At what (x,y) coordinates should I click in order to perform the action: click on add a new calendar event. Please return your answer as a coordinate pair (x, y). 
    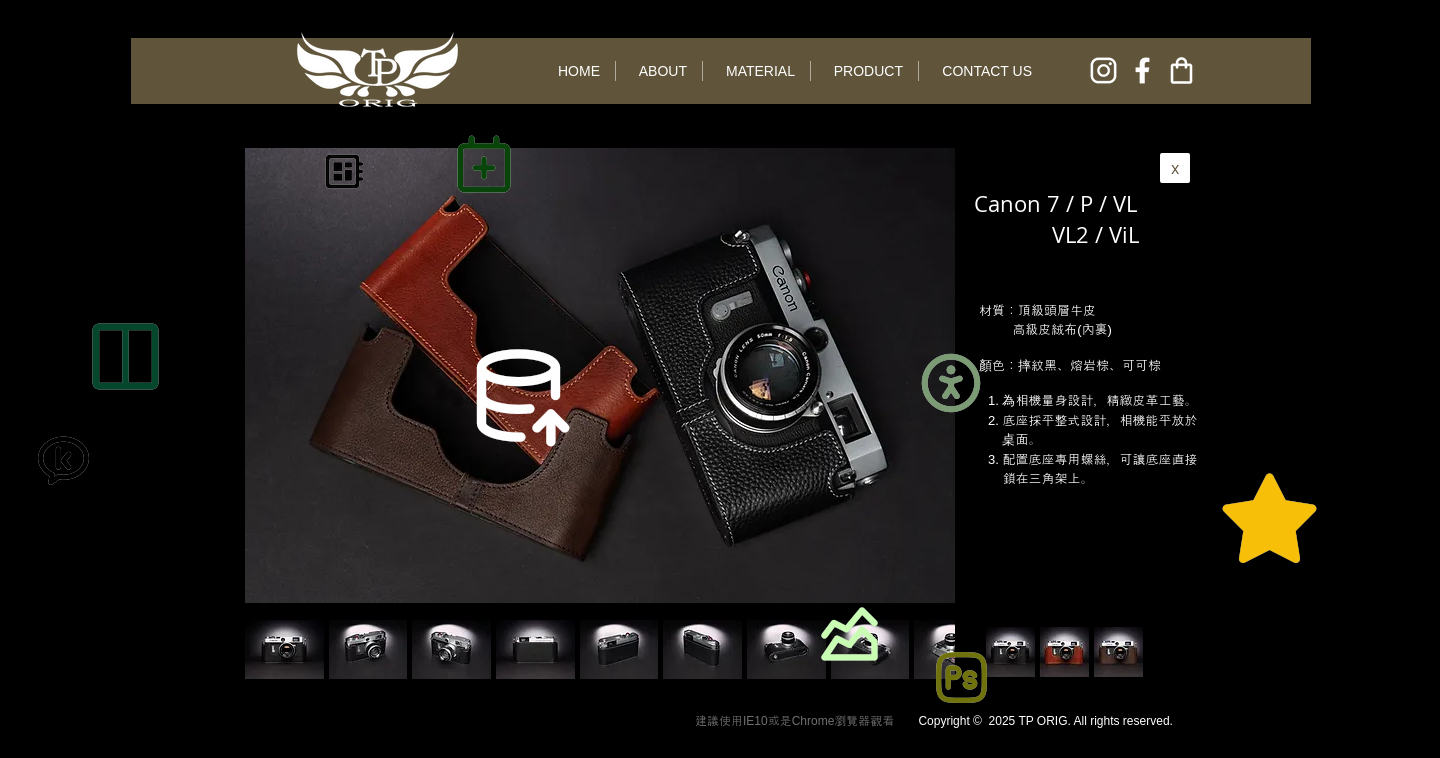
    Looking at the image, I should click on (484, 166).